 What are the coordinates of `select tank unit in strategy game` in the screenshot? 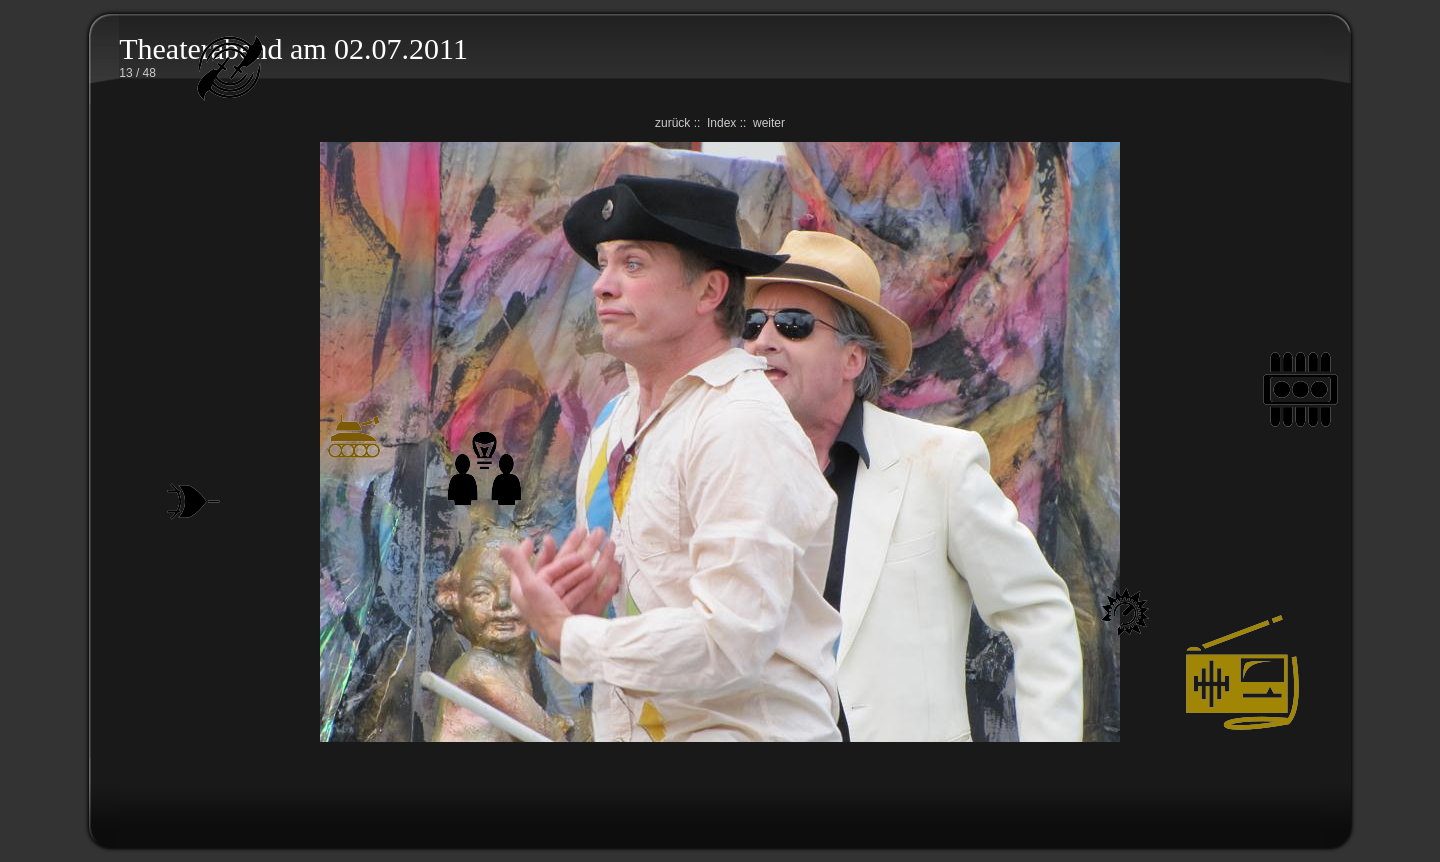 It's located at (354, 438).